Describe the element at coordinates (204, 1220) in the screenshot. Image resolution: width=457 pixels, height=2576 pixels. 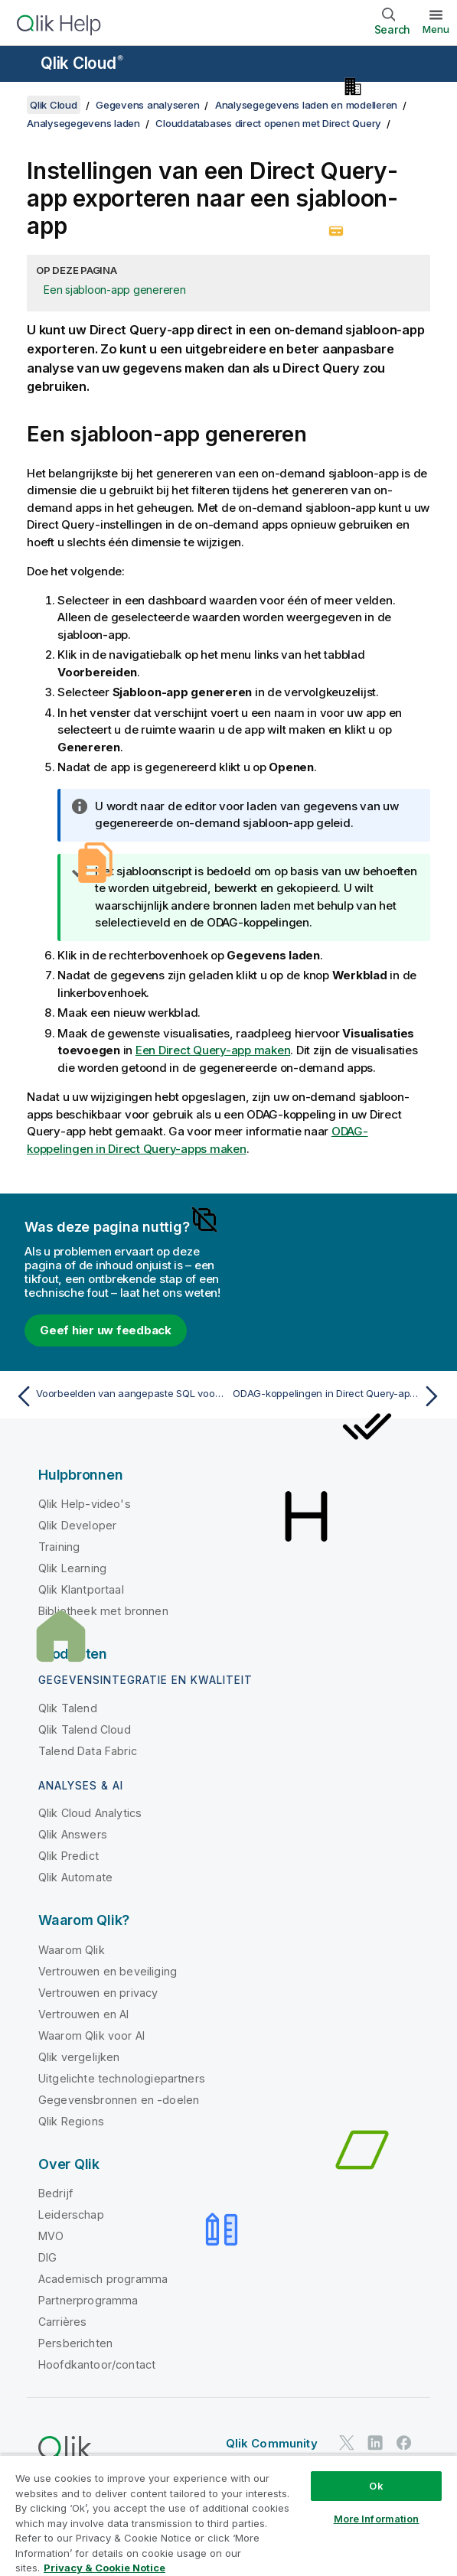
I see `copy function disabled or unavailable` at that location.